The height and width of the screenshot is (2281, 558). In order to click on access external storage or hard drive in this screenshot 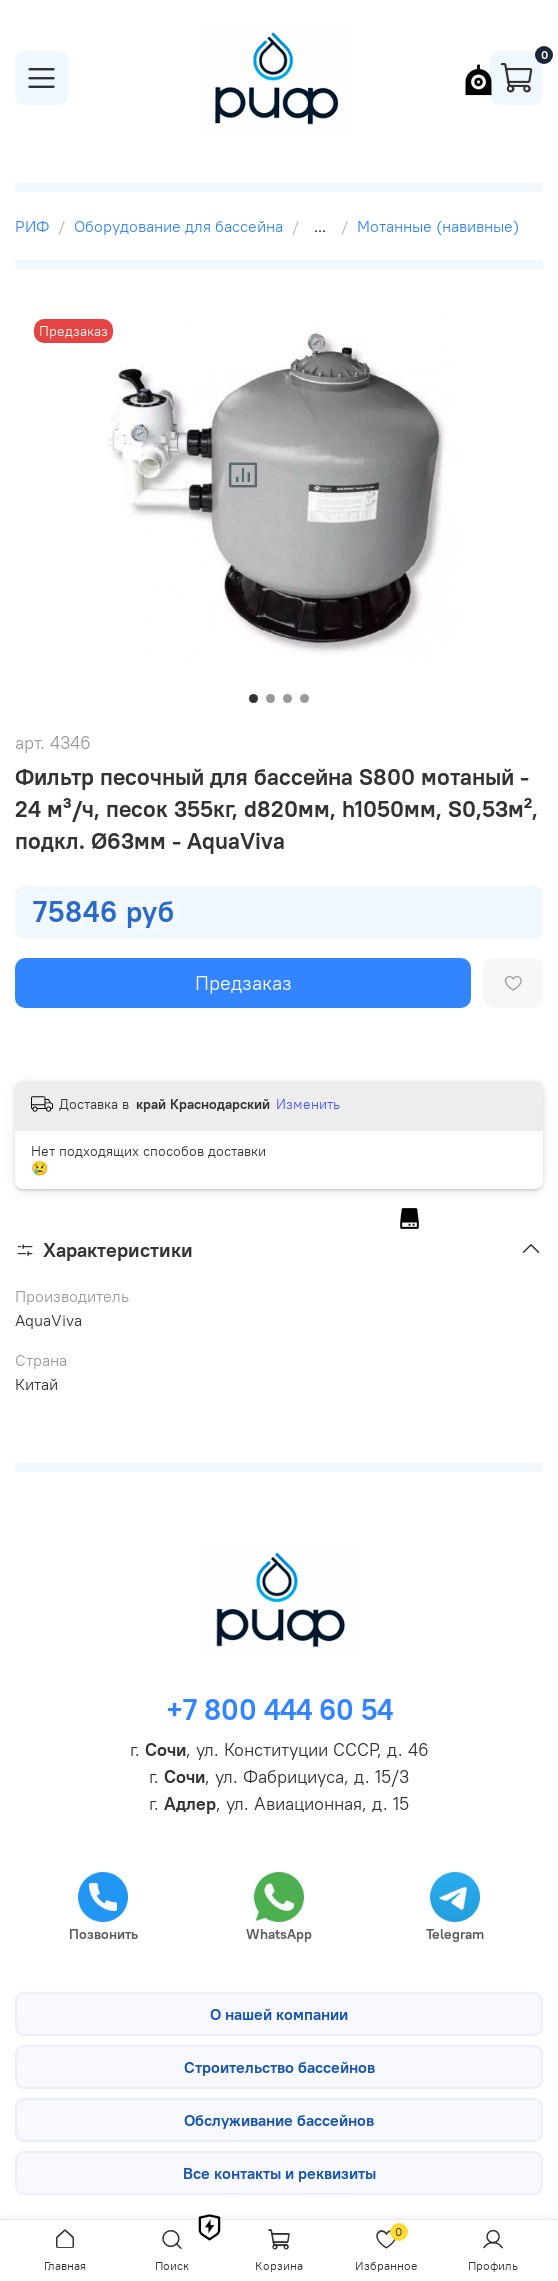, I will do `click(409, 1218)`.